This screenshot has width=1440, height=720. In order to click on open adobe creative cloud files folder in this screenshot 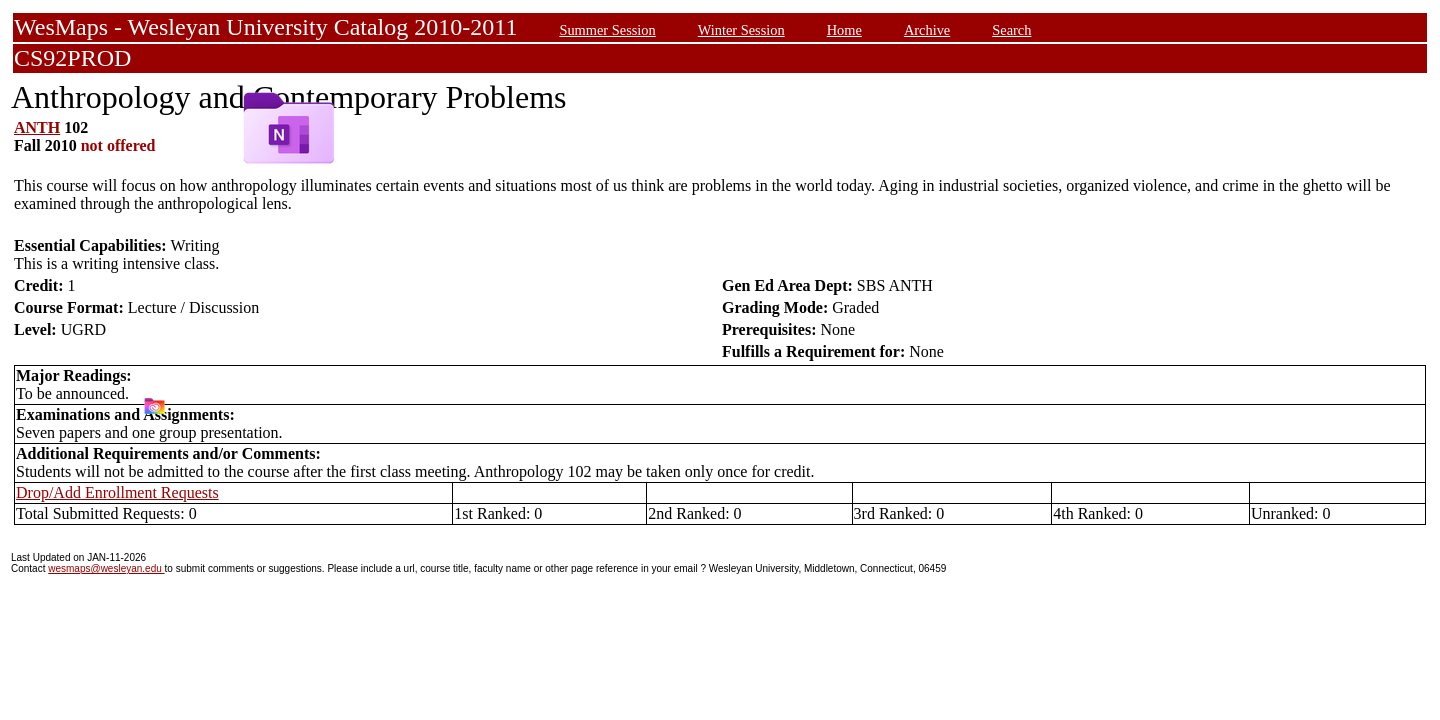, I will do `click(154, 406)`.